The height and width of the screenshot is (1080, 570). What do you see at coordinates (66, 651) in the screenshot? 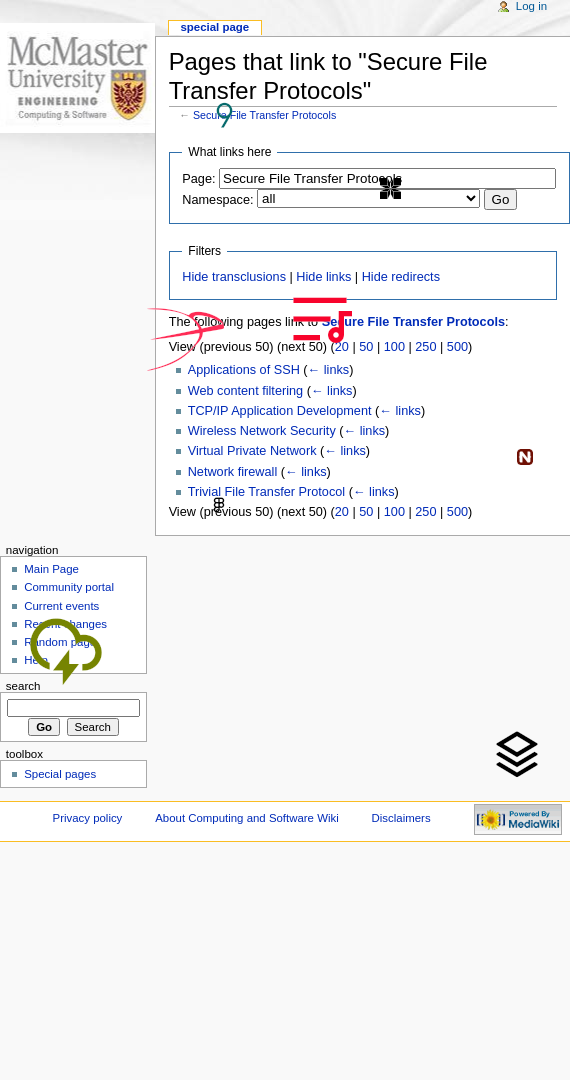
I see `indicates thunderstorm weather conditions` at bounding box center [66, 651].